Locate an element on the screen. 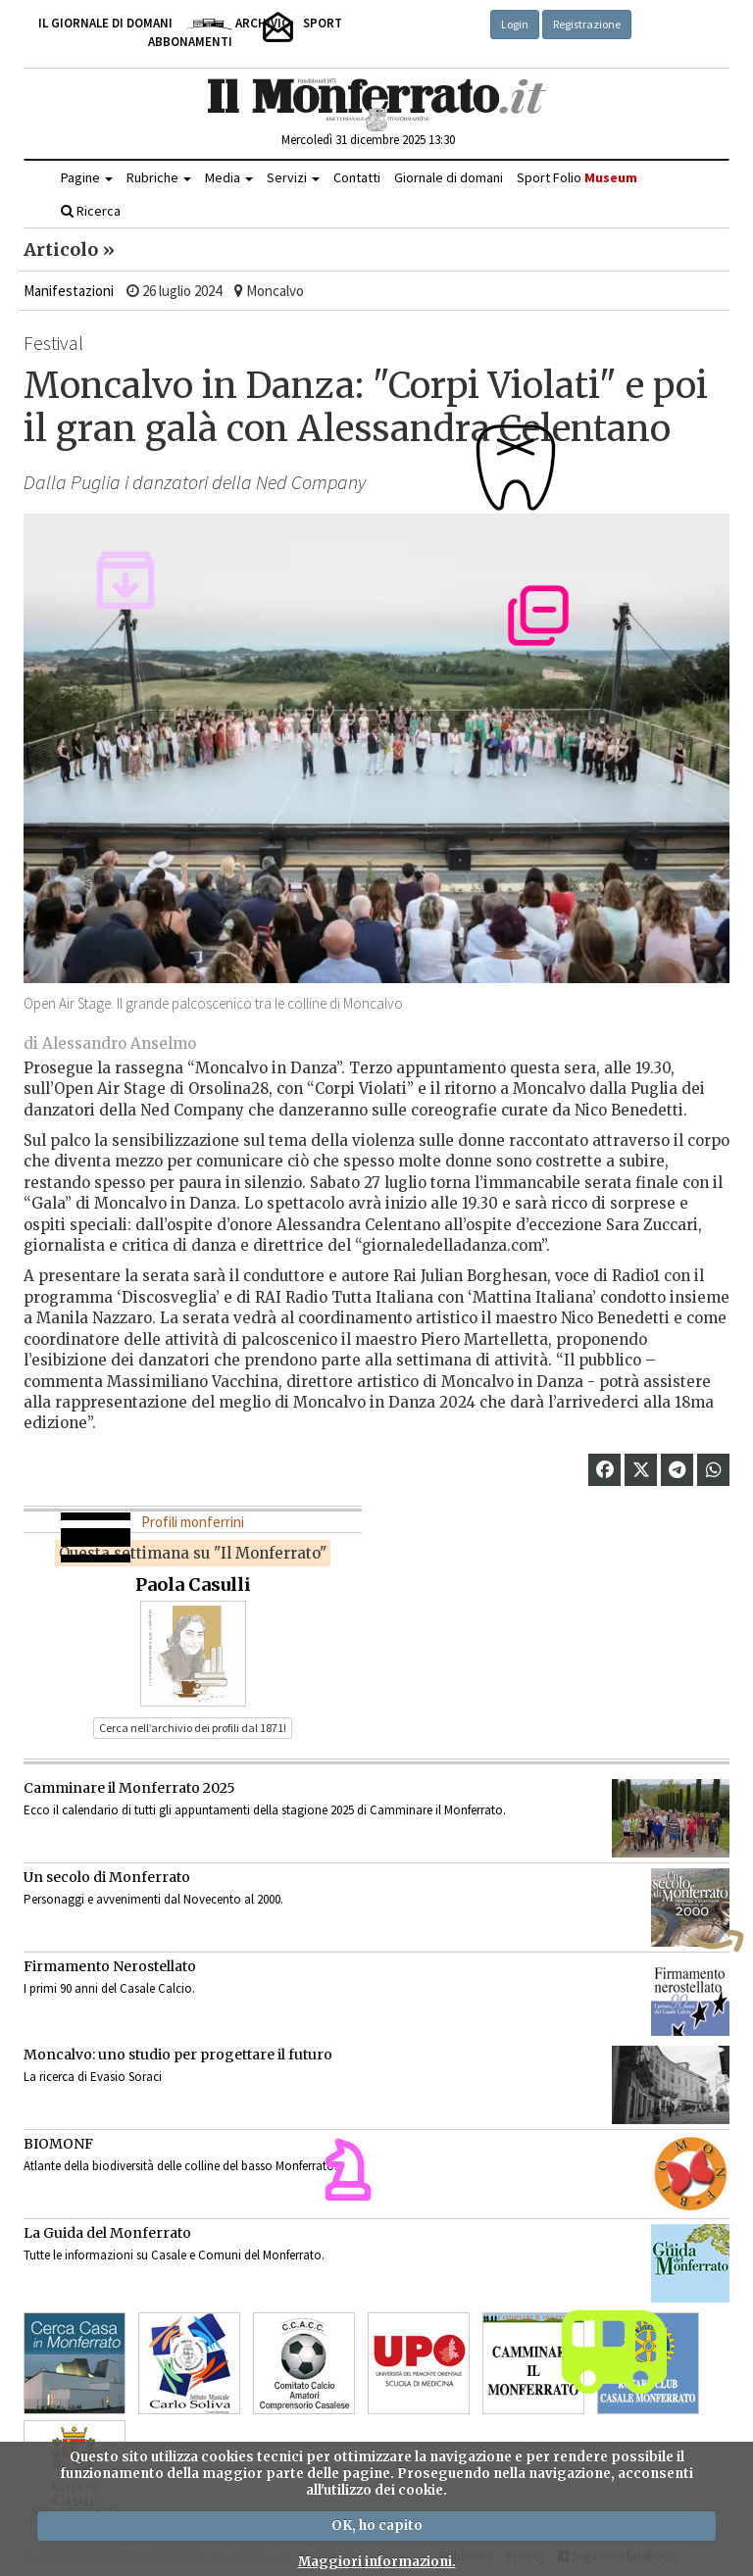 The height and width of the screenshot is (2576, 753). access dental or oral health features is located at coordinates (516, 468).